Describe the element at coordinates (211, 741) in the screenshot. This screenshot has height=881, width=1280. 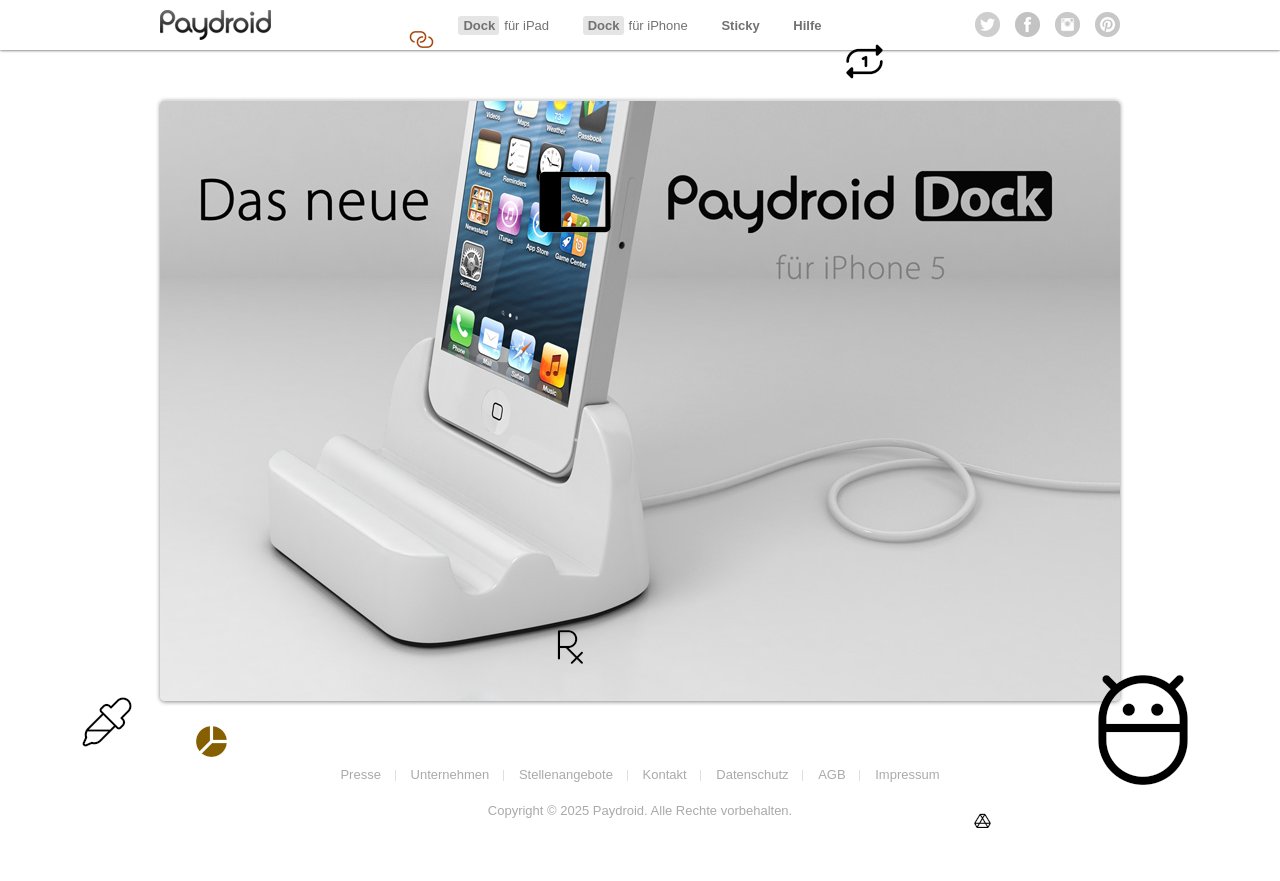
I see `view data breakdown by category` at that location.